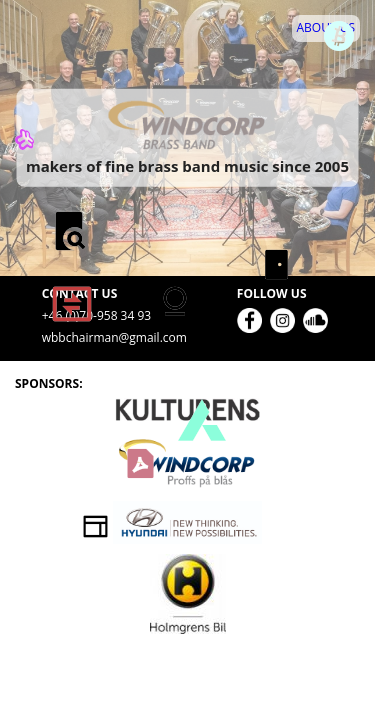  Describe the element at coordinates (276, 264) in the screenshot. I see `exit or log out of the application` at that location.